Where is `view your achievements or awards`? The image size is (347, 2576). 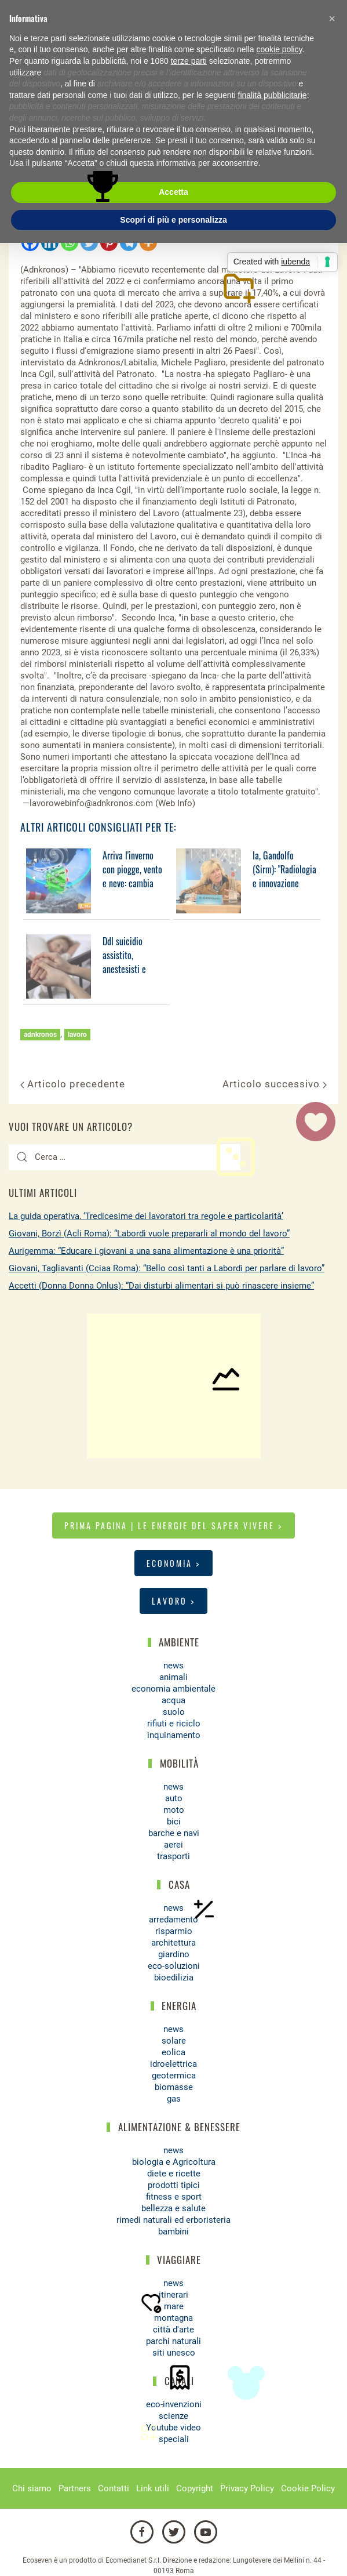
view your achievements or awards is located at coordinates (103, 186).